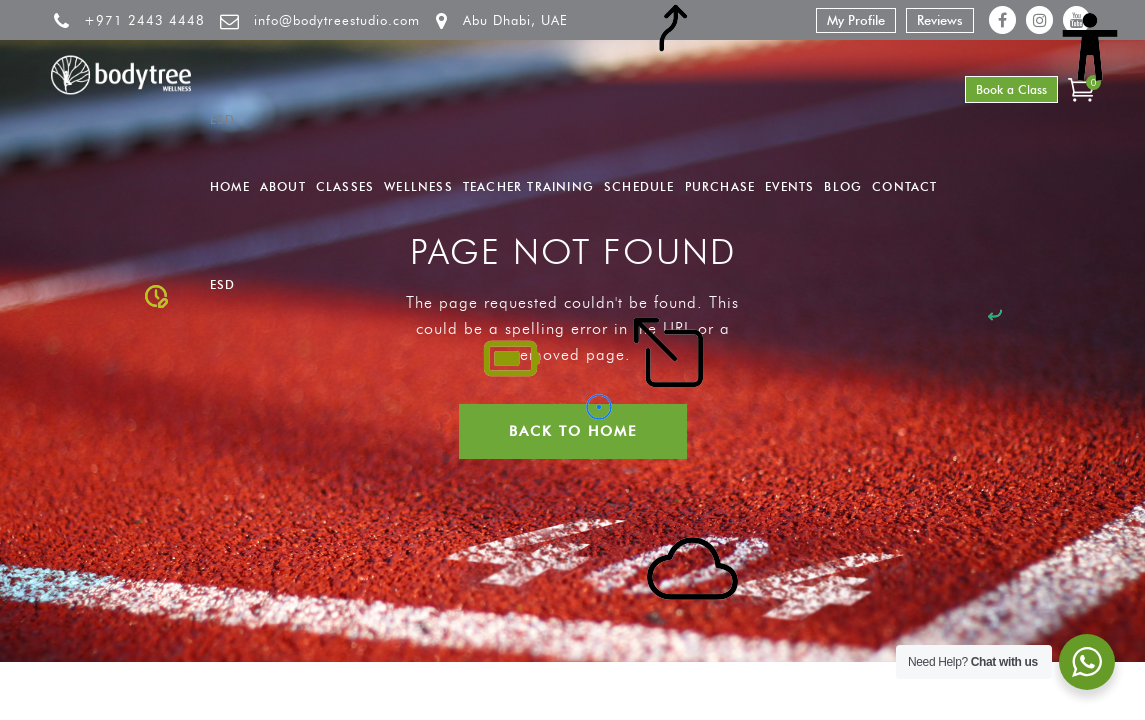  Describe the element at coordinates (668, 352) in the screenshot. I see `navigate back to previous screen or parent folder` at that location.